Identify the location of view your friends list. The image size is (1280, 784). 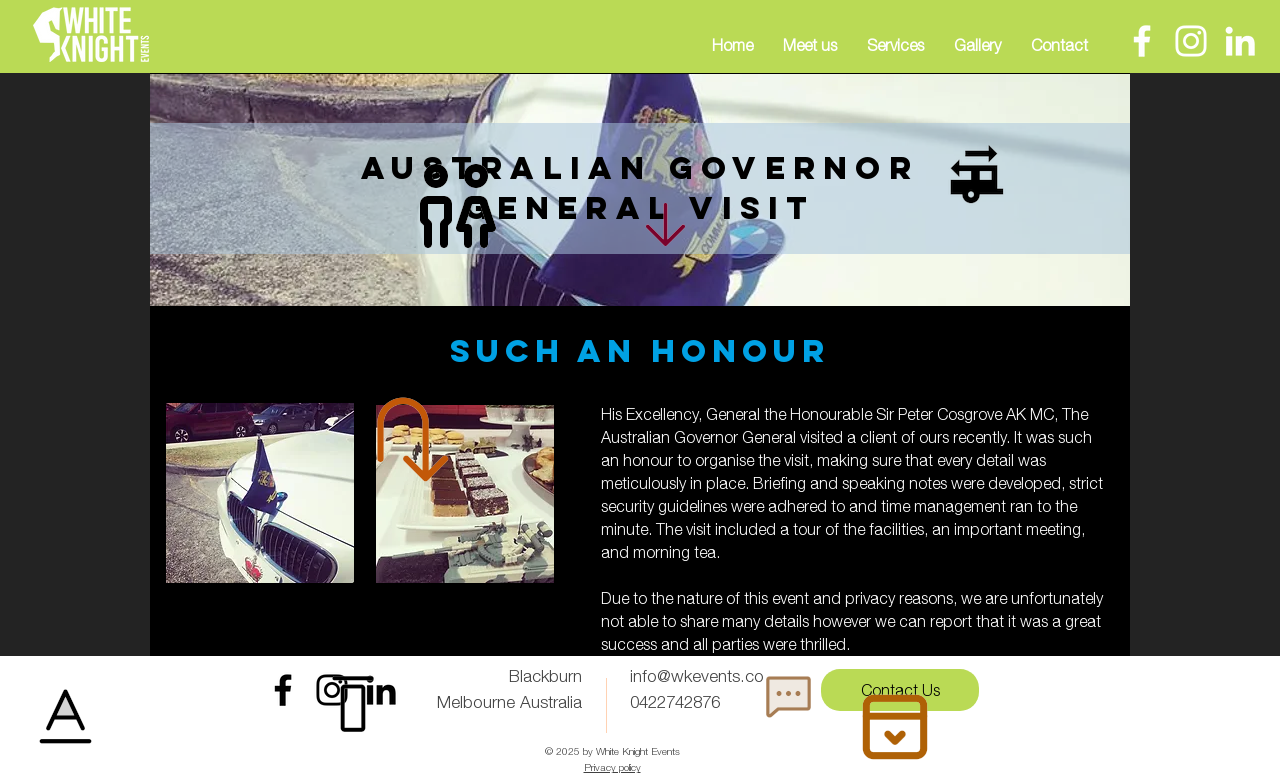
(456, 204).